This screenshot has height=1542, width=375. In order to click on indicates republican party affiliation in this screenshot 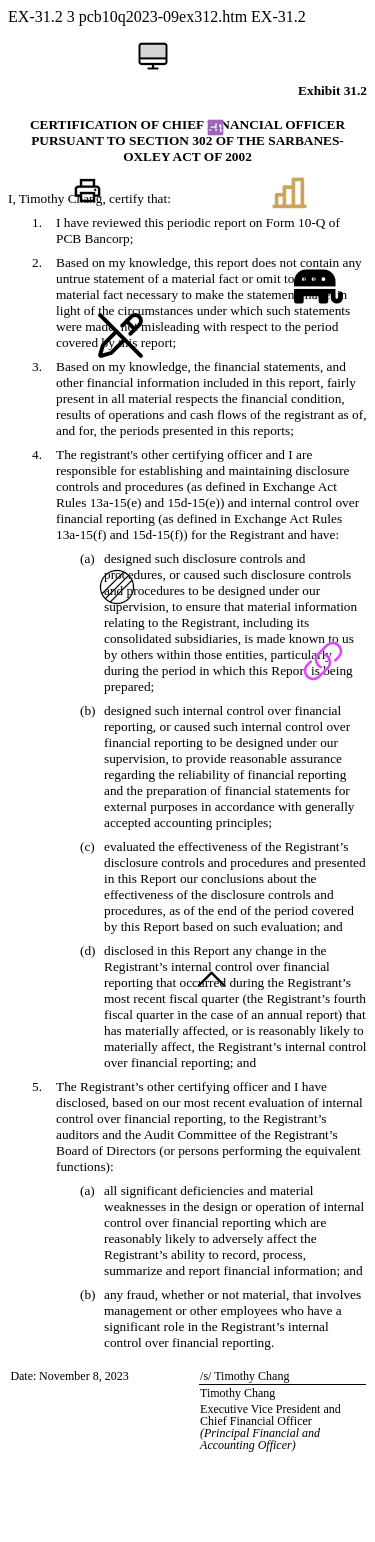, I will do `click(318, 286)`.